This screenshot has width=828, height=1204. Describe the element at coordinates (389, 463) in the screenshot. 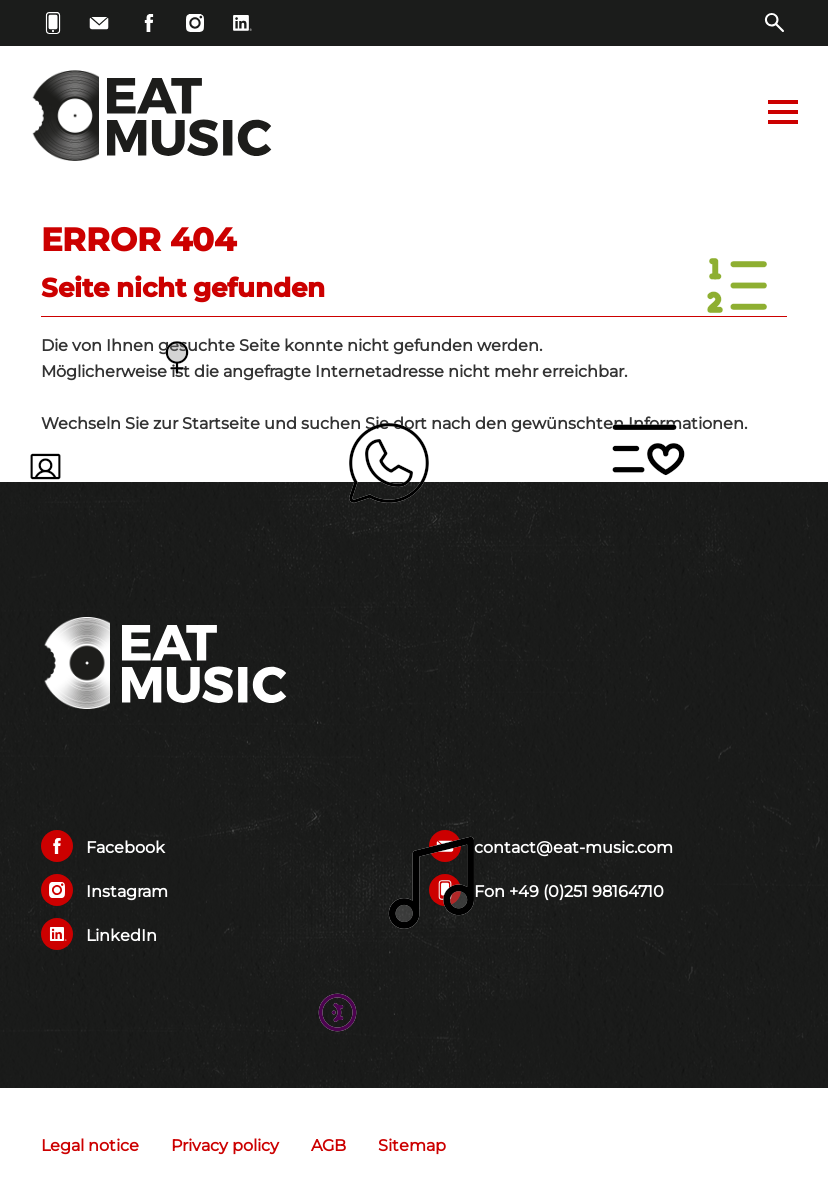

I see `open whatsapp messaging app` at that location.